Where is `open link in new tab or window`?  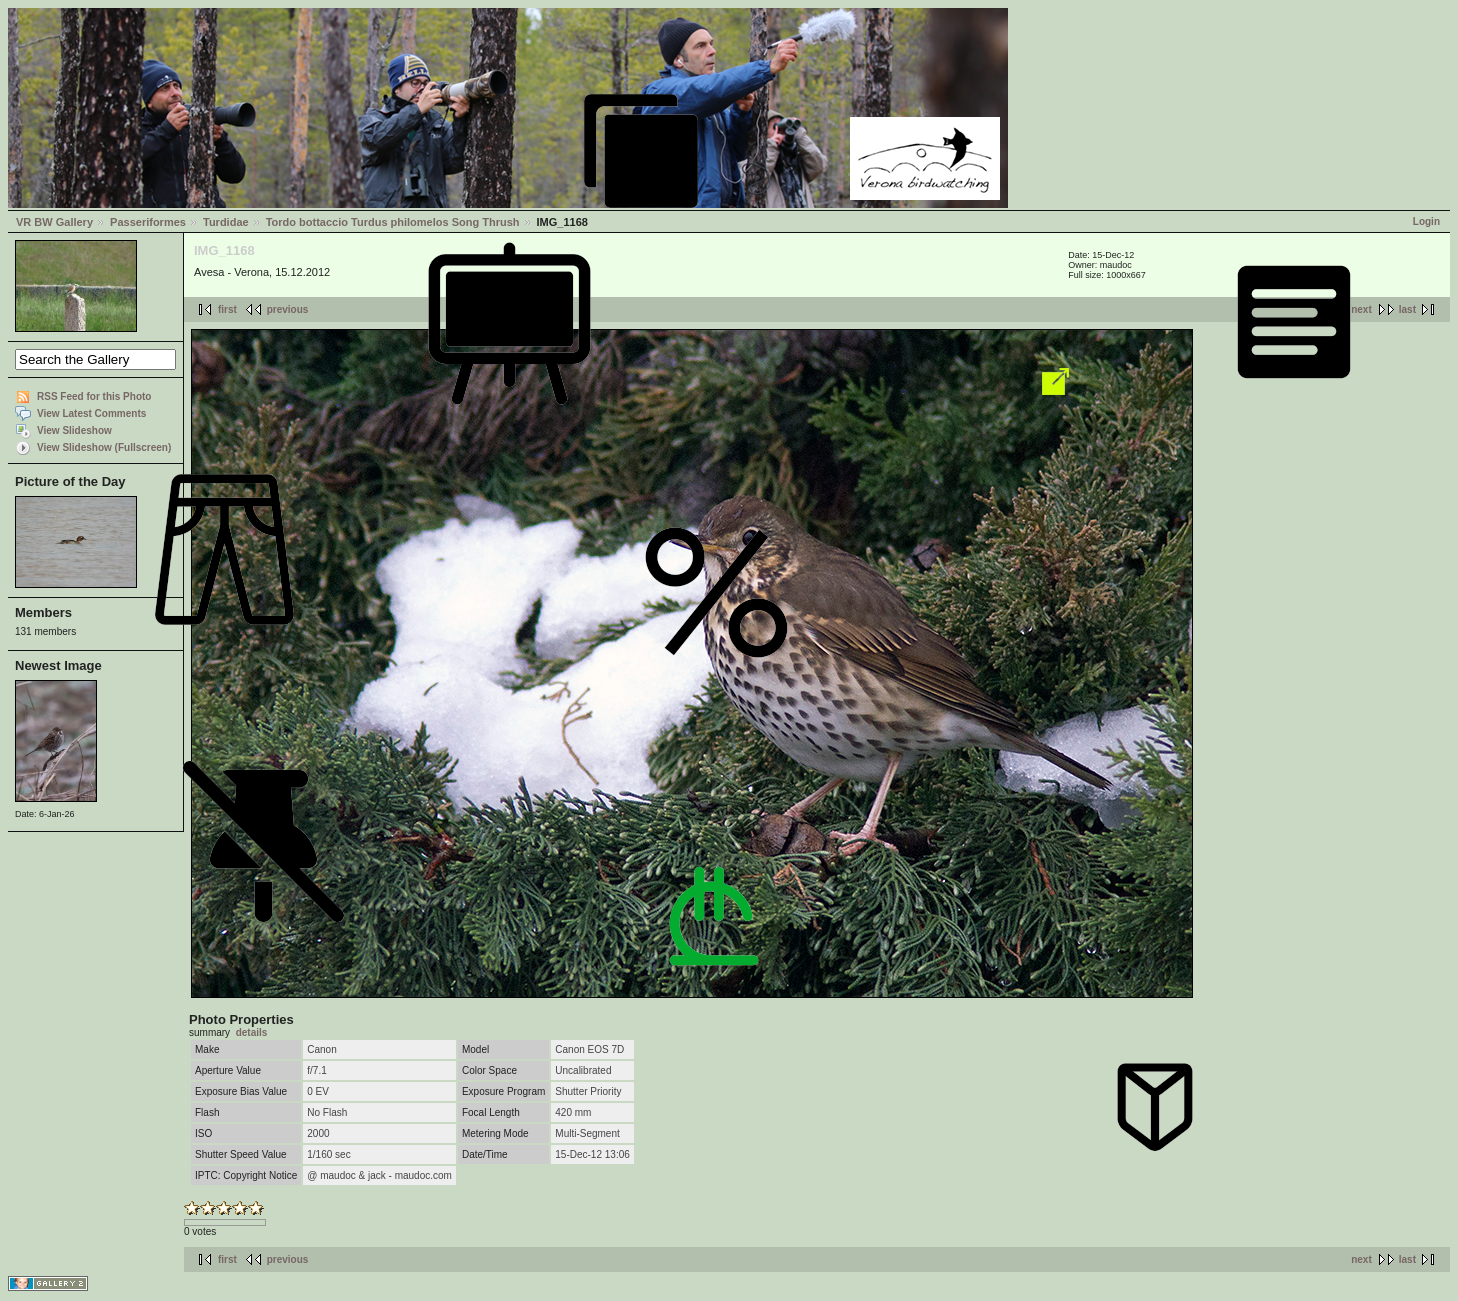
open link in new tab or window is located at coordinates (1055, 381).